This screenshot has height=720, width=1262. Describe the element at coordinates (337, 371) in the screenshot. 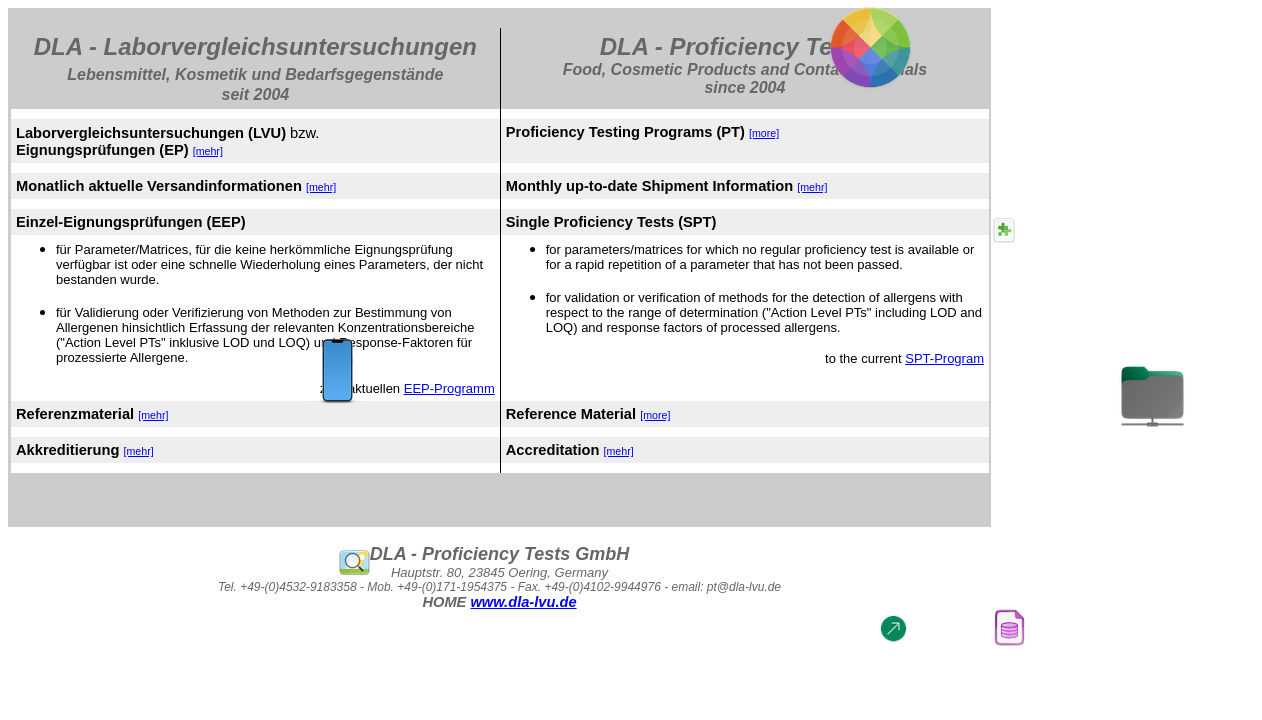

I see `iPhone 13 device icon` at that location.